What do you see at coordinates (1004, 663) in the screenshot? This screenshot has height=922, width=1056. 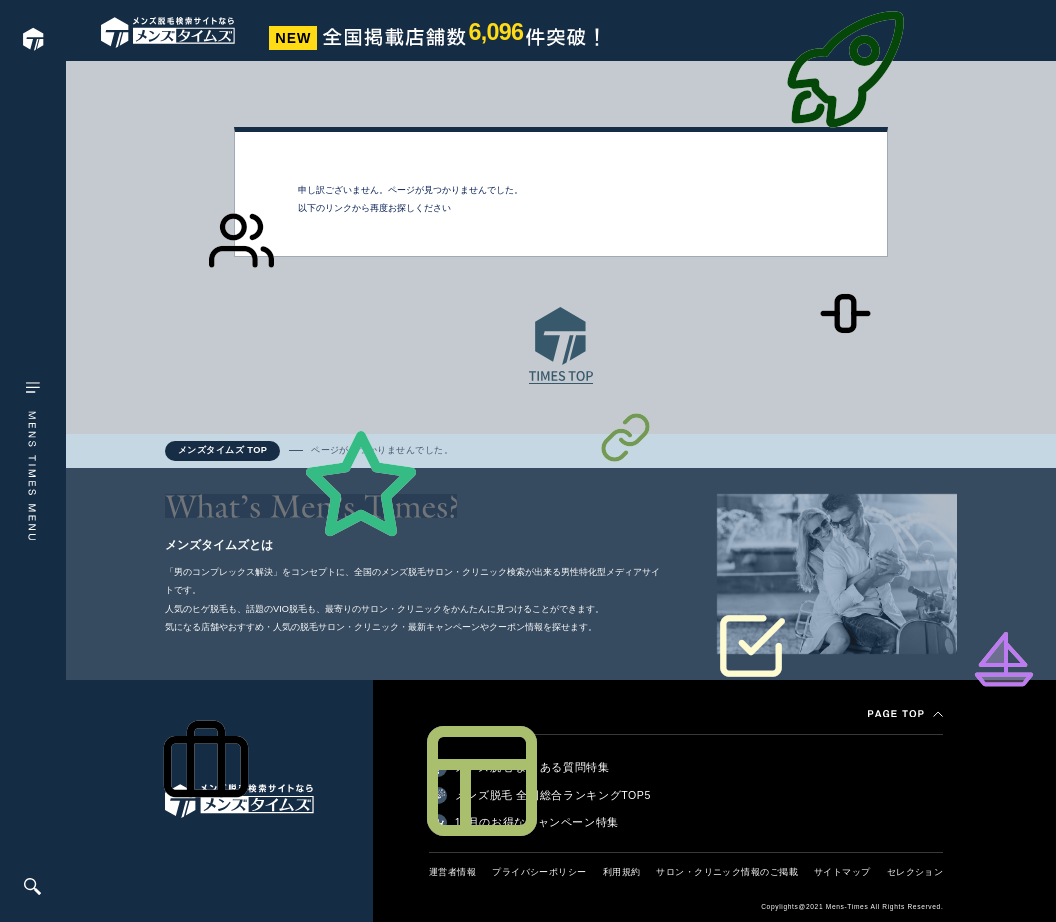 I see `access sailing or boating features` at bounding box center [1004, 663].